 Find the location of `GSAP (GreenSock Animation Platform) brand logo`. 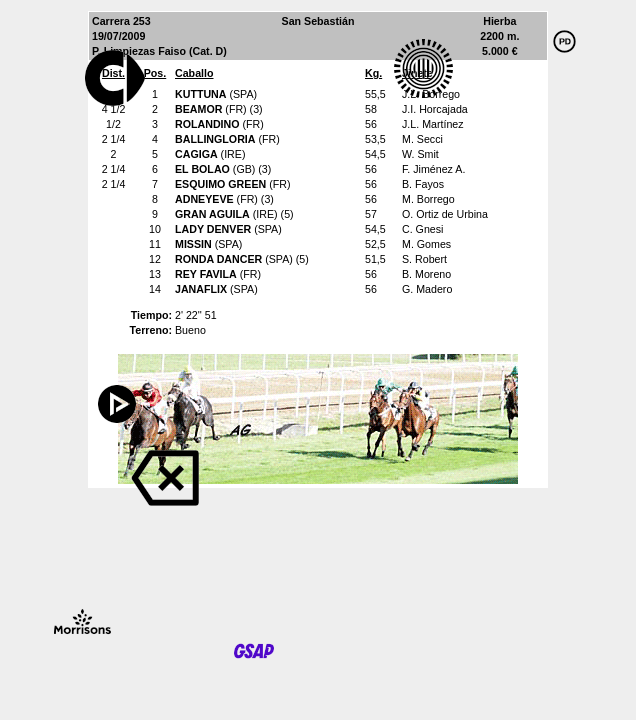

GSAP (GreenSock Animation Platform) brand logo is located at coordinates (254, 651).